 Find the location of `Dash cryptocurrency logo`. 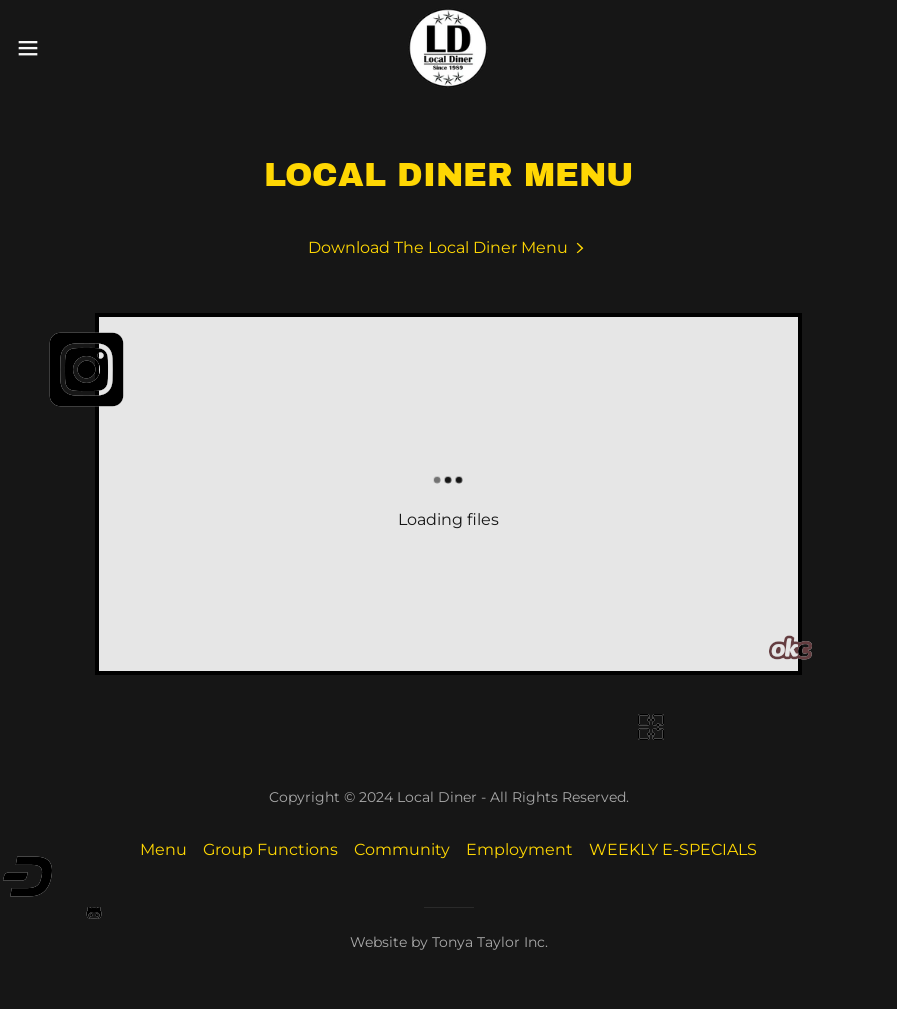

Dash cryptocurrency logo is located at coordinates (27, 876).